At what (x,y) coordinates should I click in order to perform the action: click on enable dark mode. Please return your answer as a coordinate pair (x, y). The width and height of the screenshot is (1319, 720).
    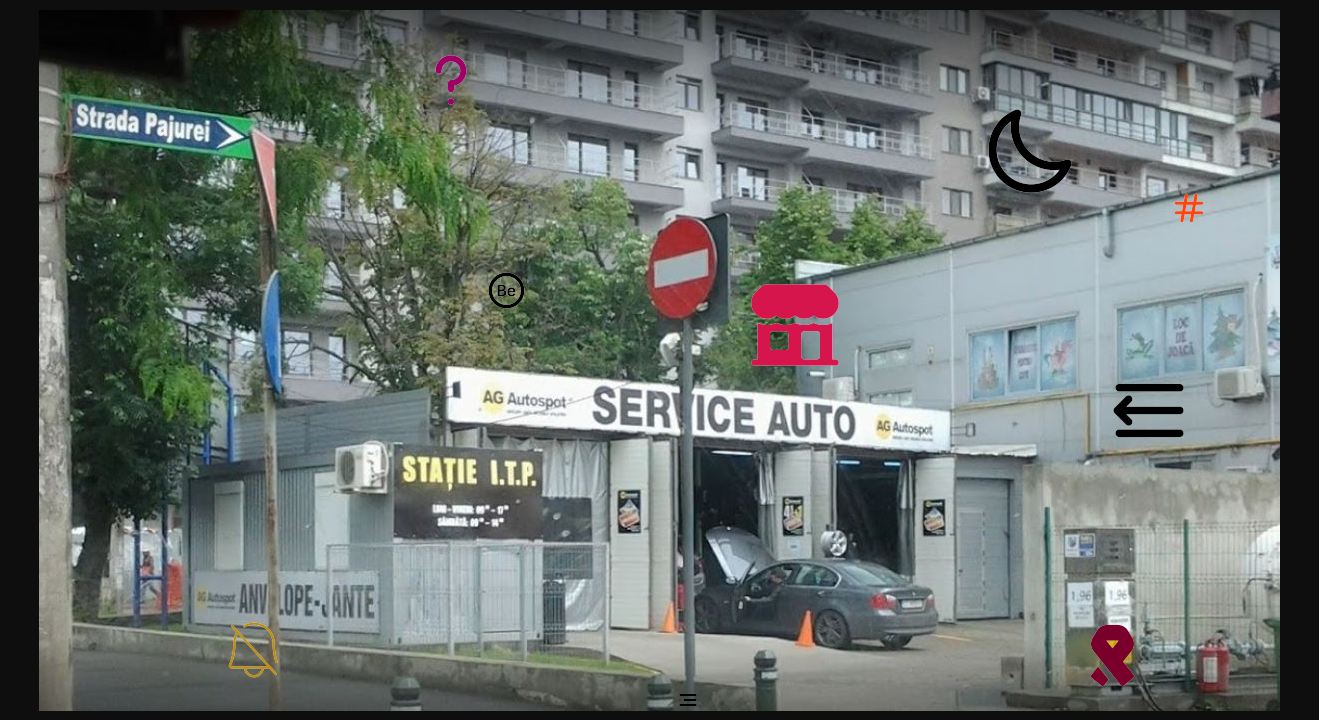
    Looking at the image, I should click on (1030, 151).